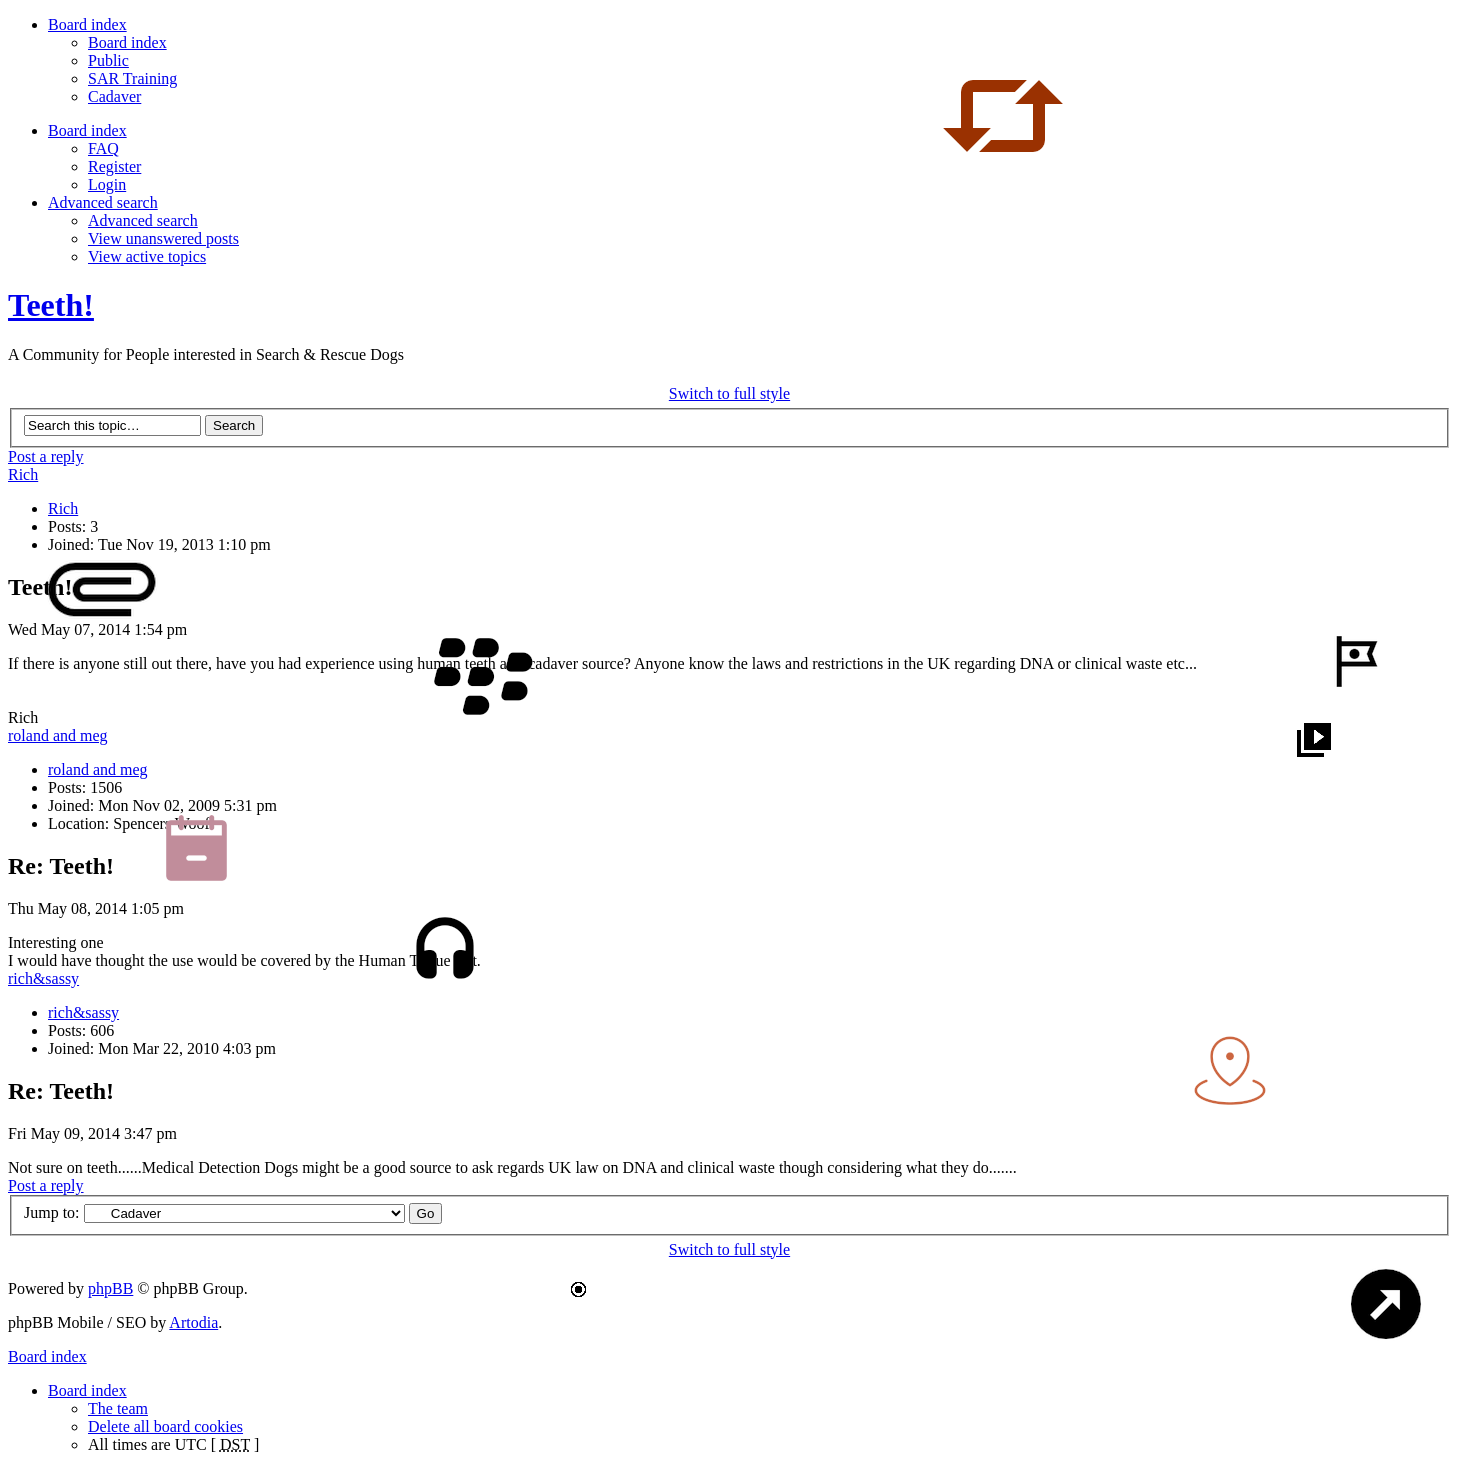 Image resolution: width=1459 pixels, height=1470 pixels. Describe the element at coordinates (445, 950) in the screenshot. I see `access audio or music player` at that location.